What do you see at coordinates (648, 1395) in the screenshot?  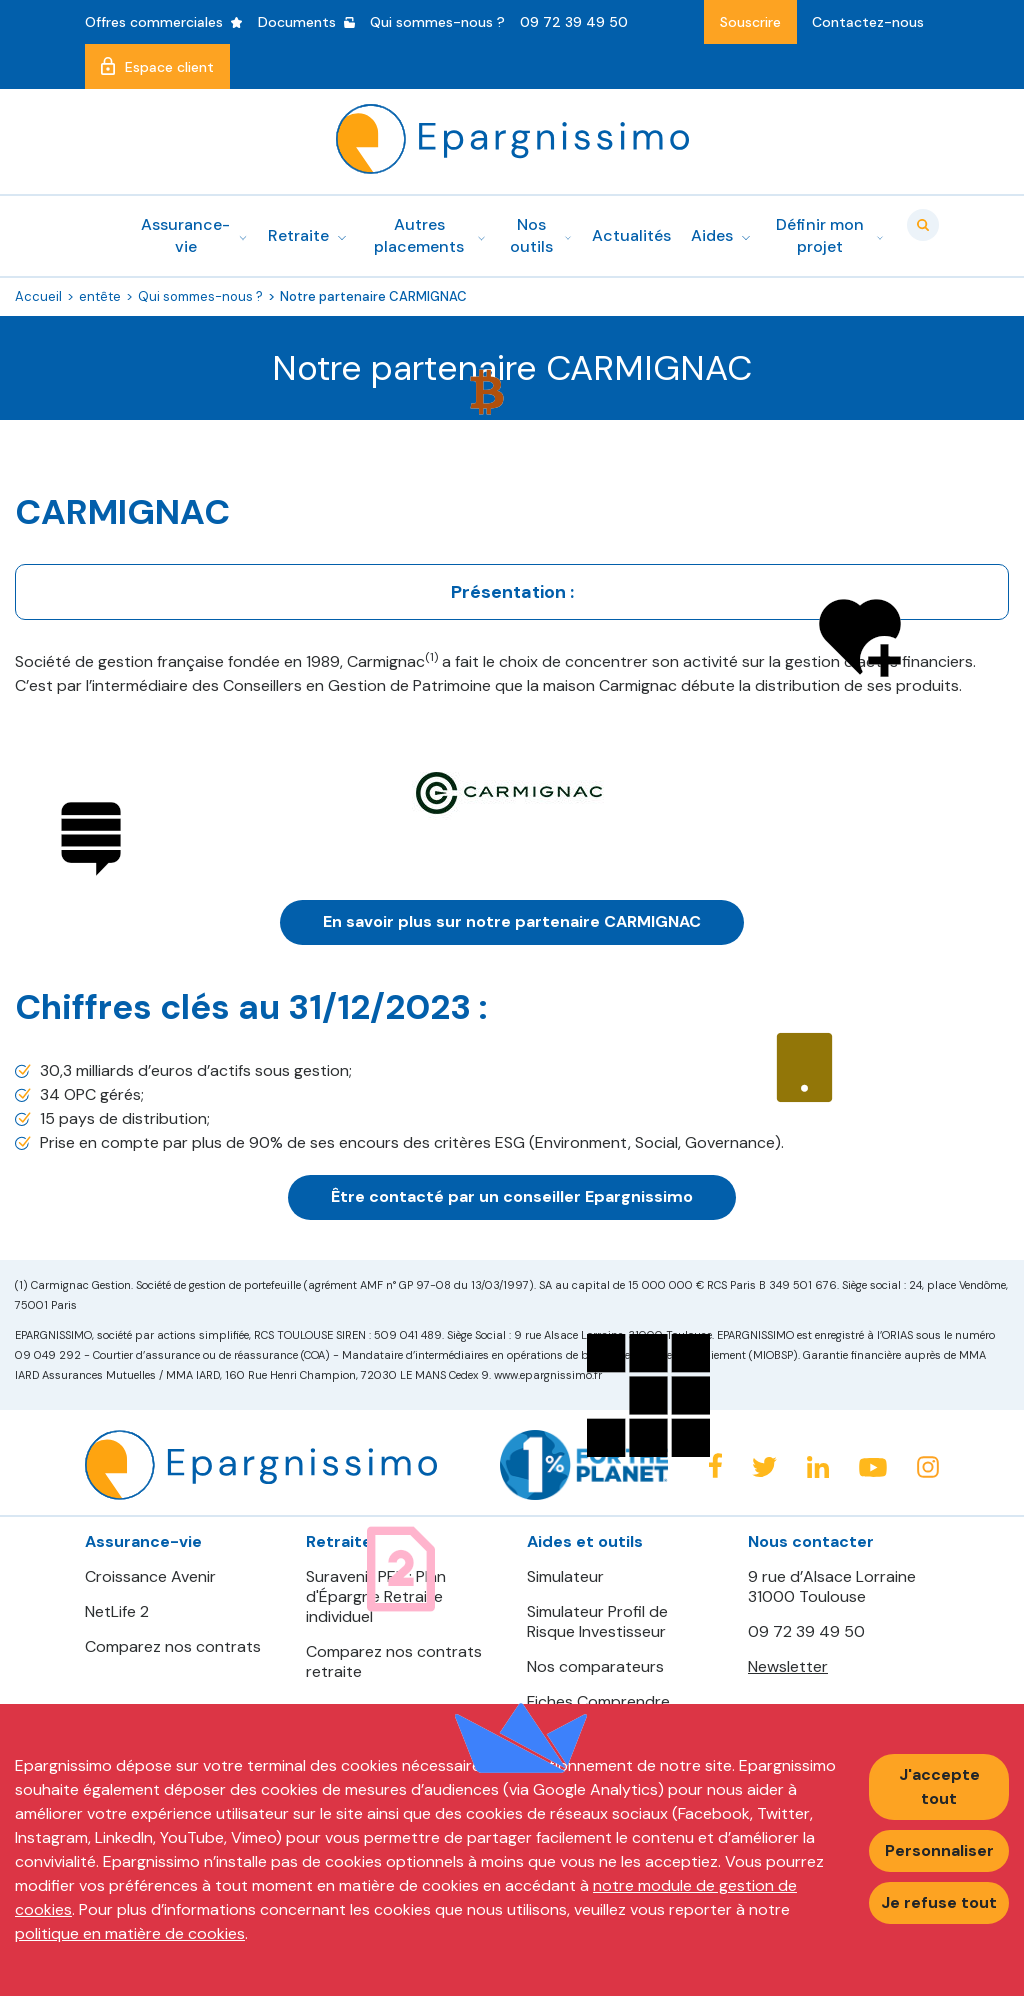 I see `pnpm package manager logo` at bounding box center [648, 1395].